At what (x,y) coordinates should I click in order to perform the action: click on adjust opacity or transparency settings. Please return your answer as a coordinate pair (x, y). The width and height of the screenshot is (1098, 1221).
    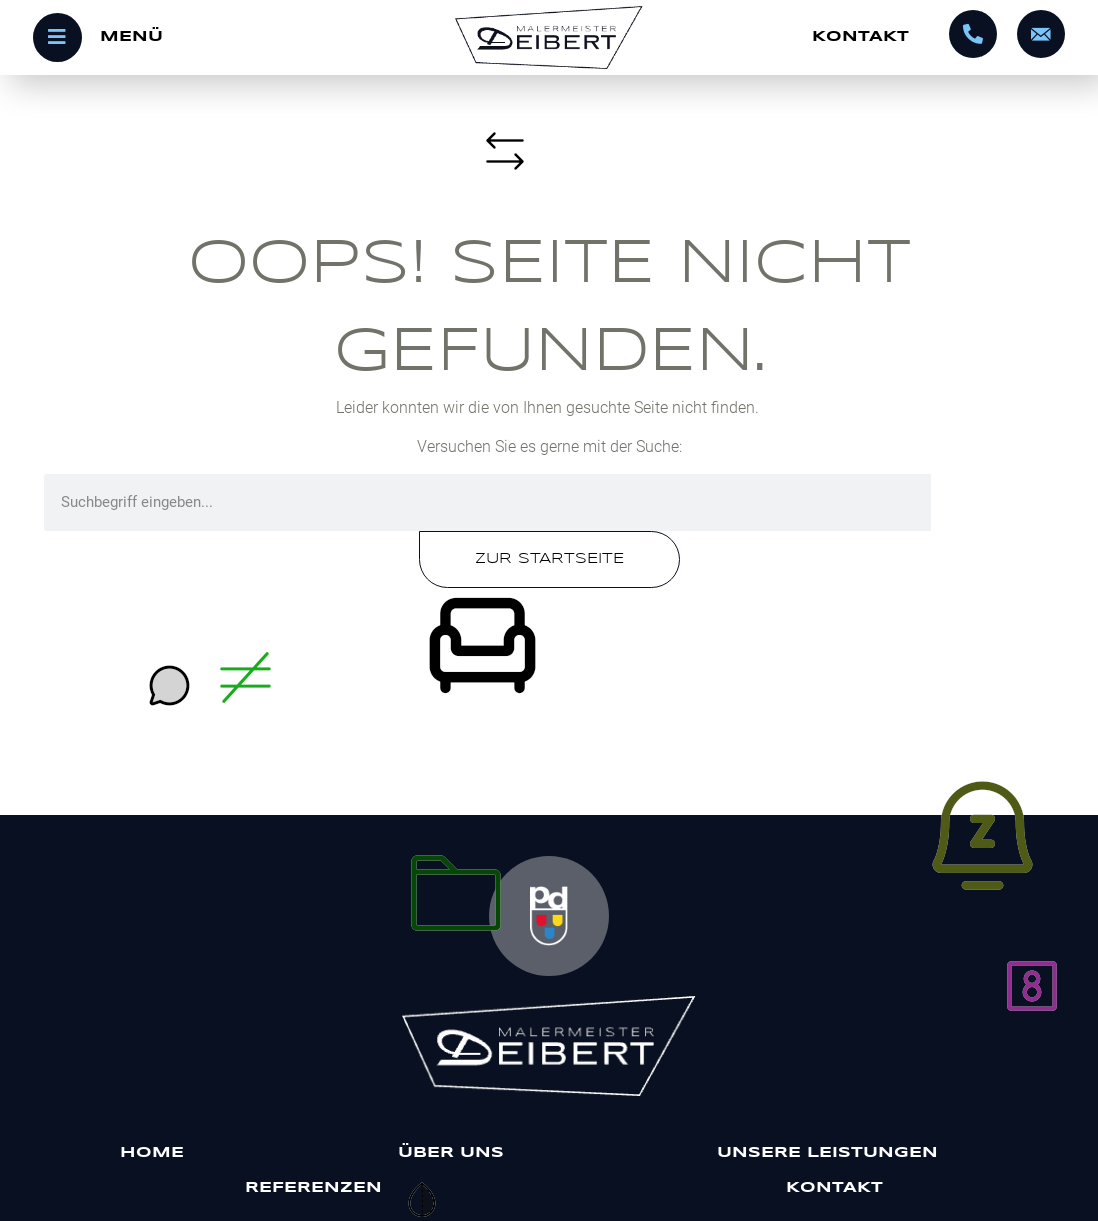
    Looking at the image, I should click on (422, 1201).